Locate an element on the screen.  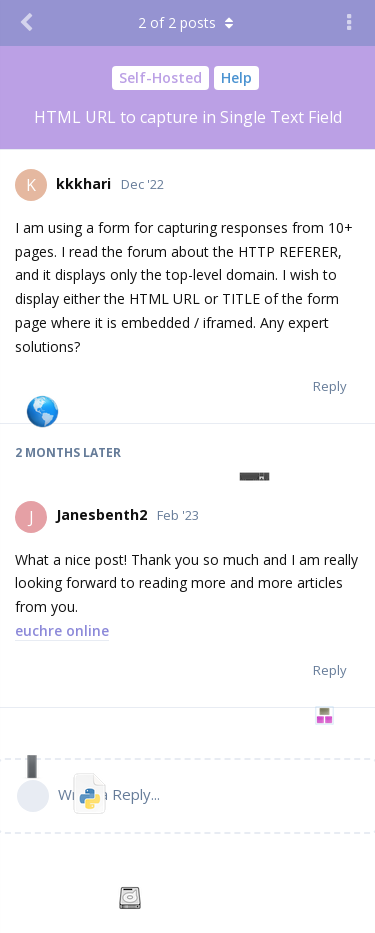
access bookmarked websites or locations is located at coordinates (42, 411).